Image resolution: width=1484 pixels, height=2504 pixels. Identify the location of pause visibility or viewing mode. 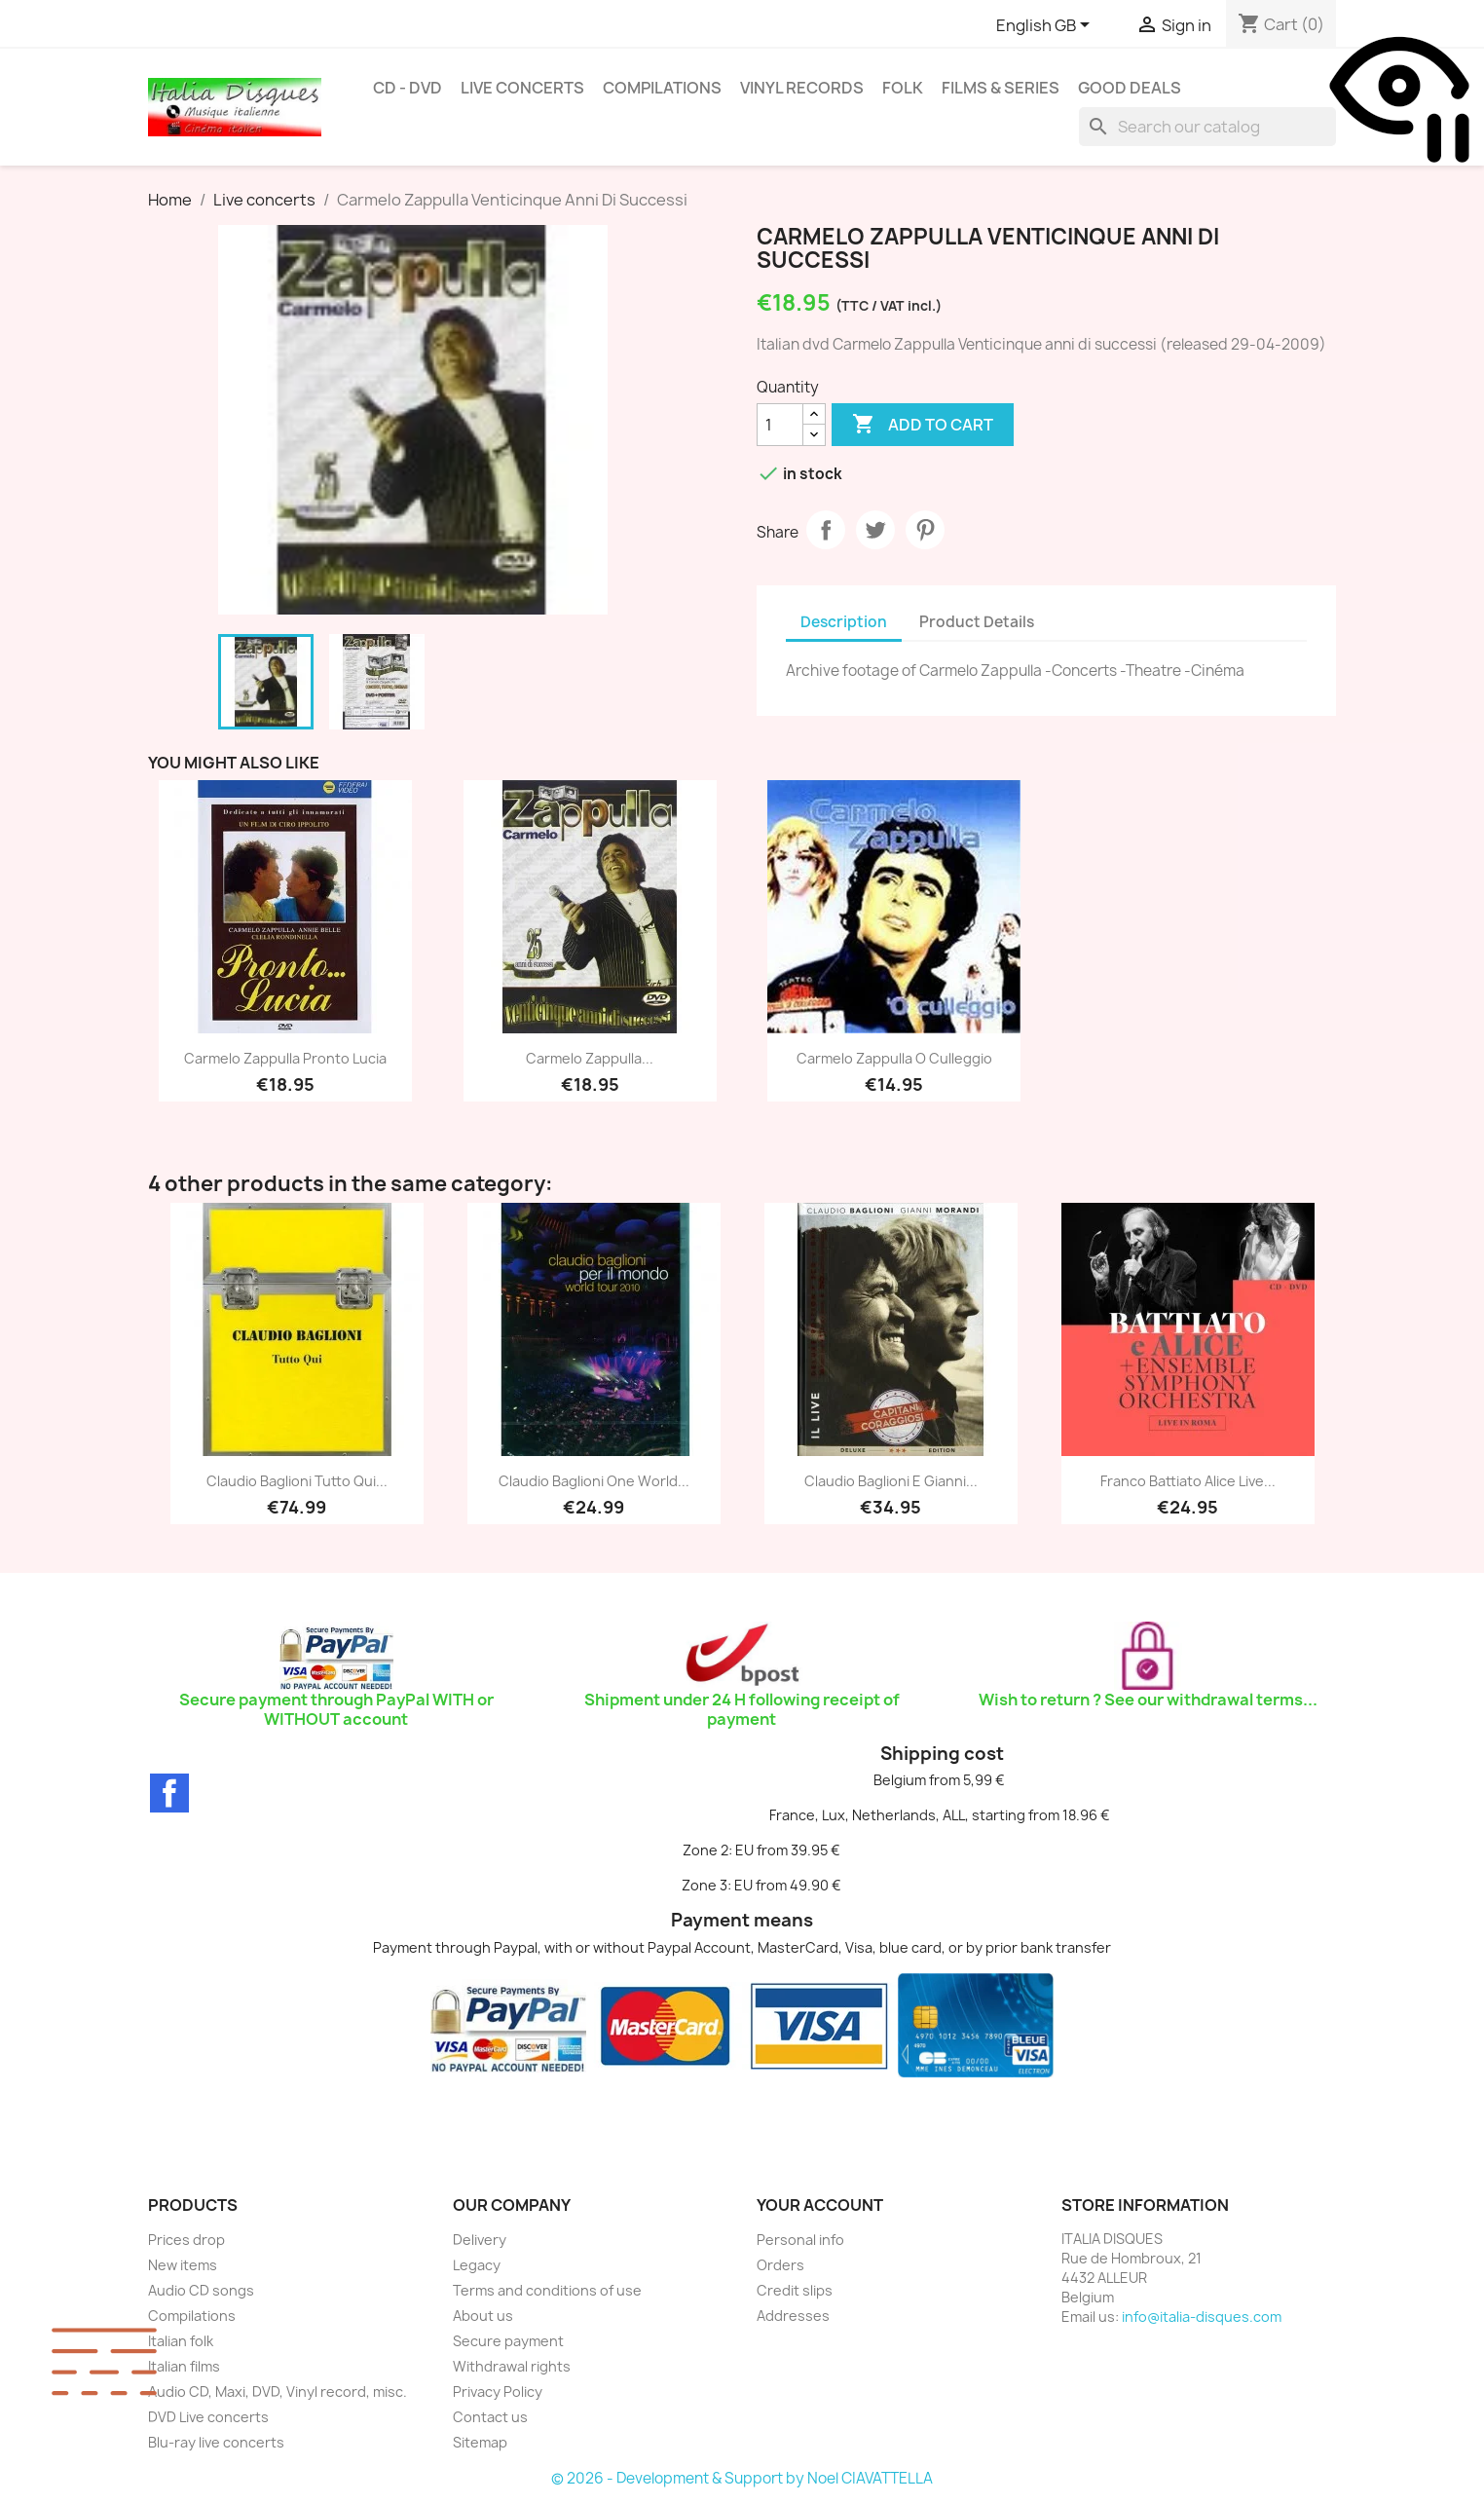
(1399, 86).